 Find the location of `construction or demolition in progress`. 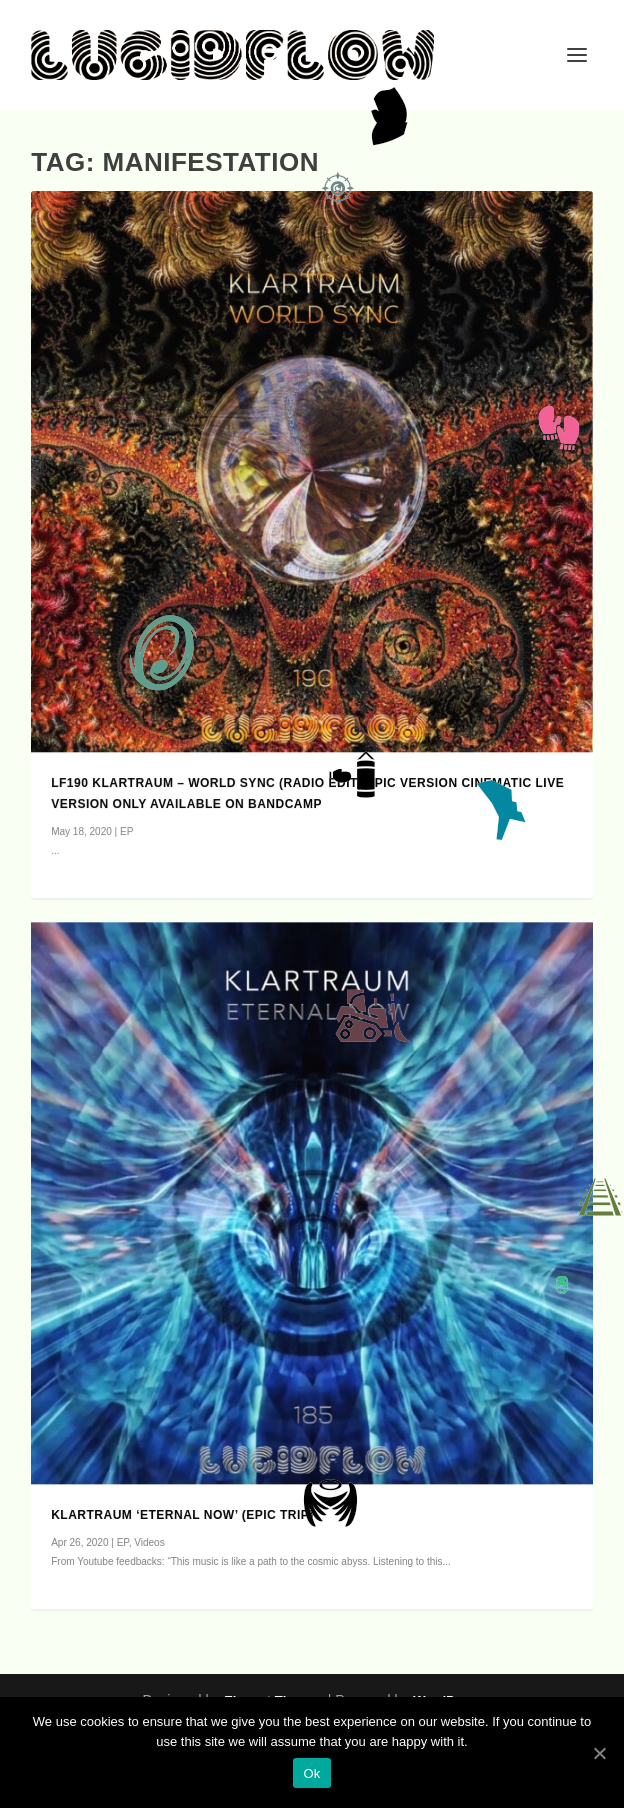

construction or demolition in progress is located at coordinates (373, 1016).